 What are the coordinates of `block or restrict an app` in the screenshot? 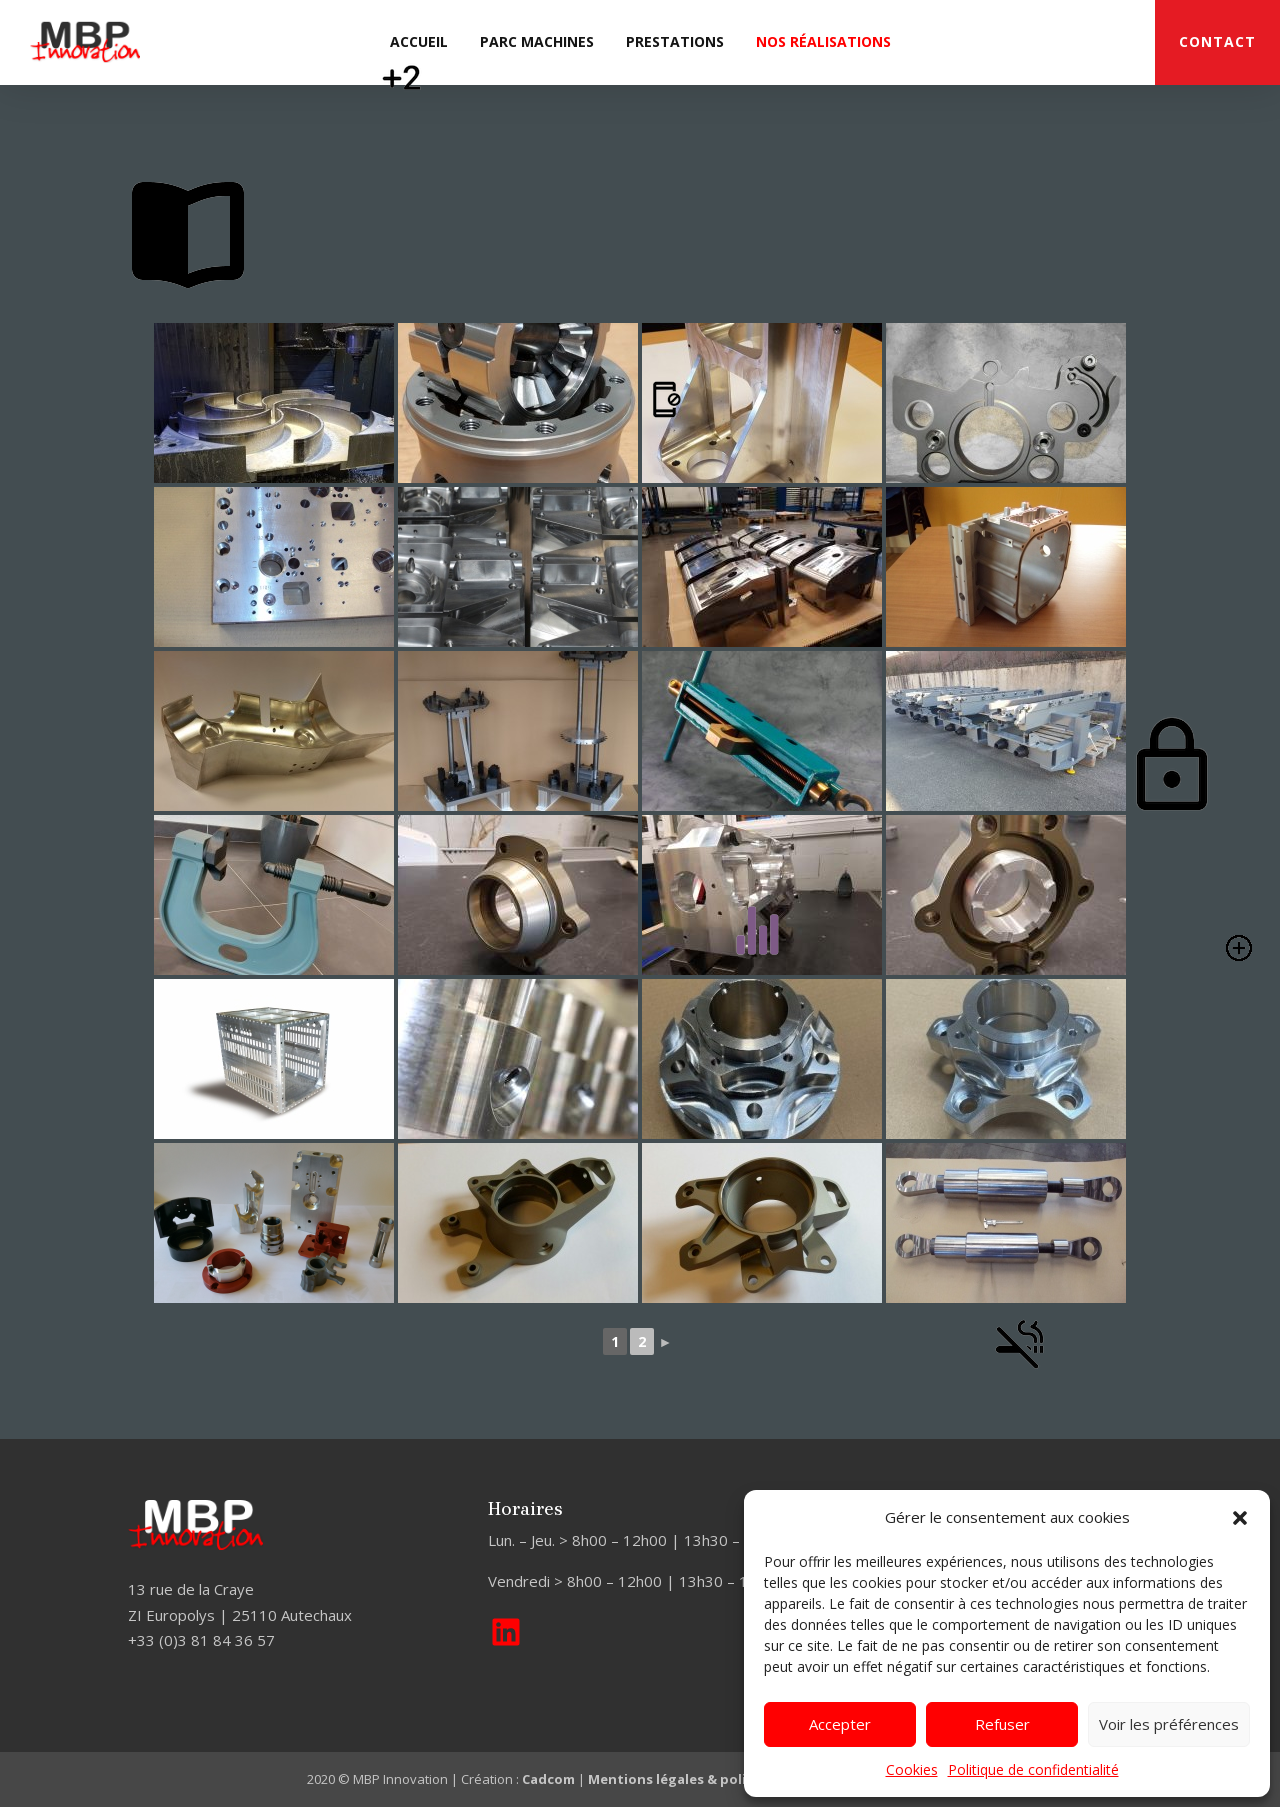 It's located at (664, 399).